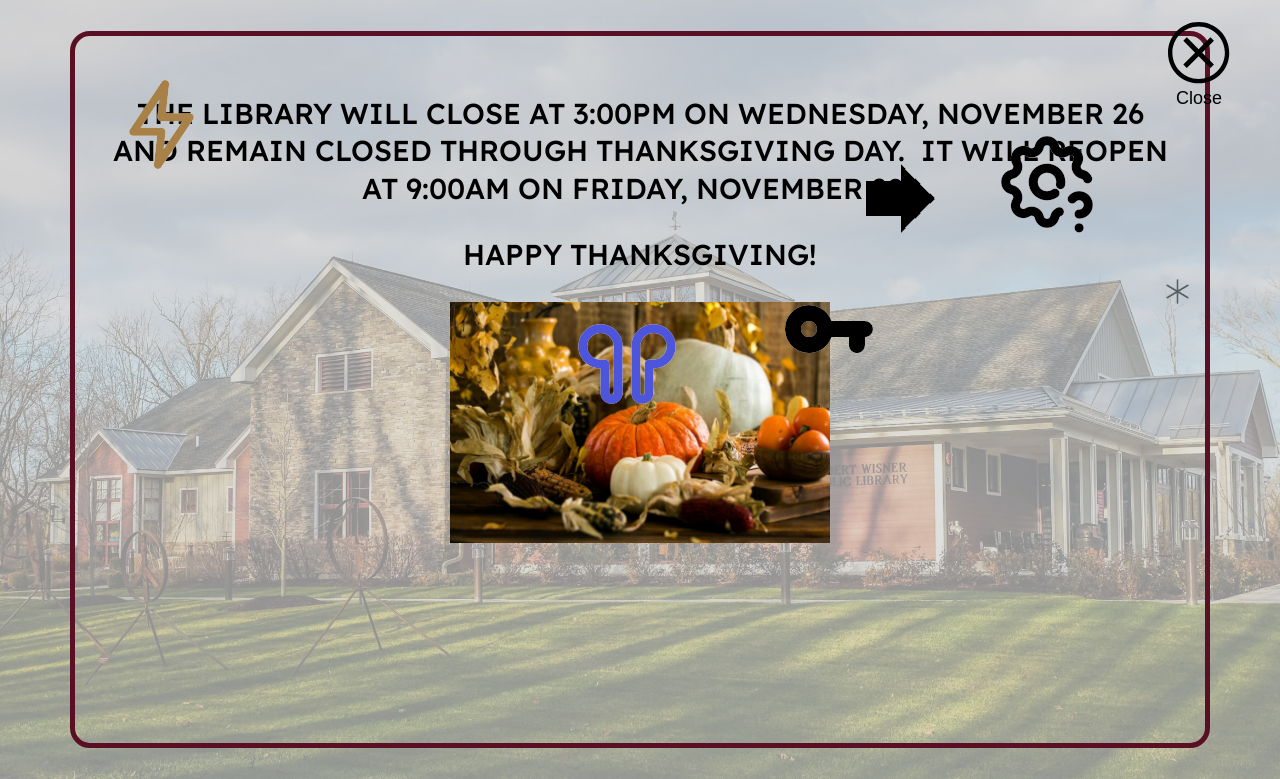 The image size is (1280, 779). I want to click on toggle flash on camera, so click(161, 124).